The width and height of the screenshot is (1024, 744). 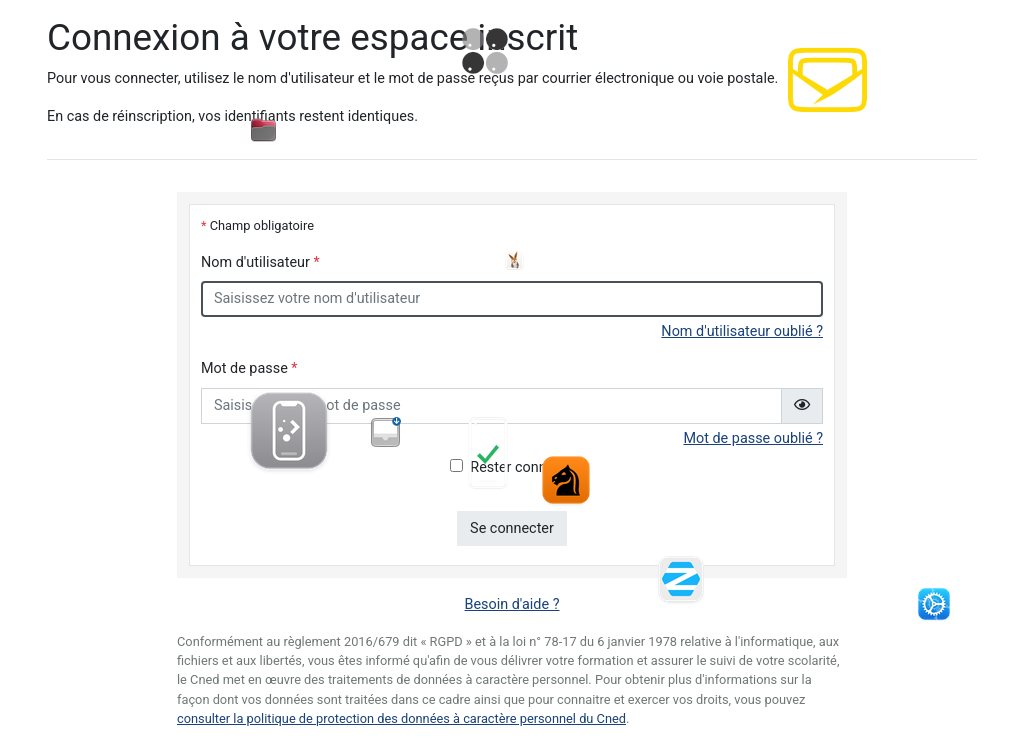 I want to click on launch swell foop puzzle game, so click(x=485, y=51).